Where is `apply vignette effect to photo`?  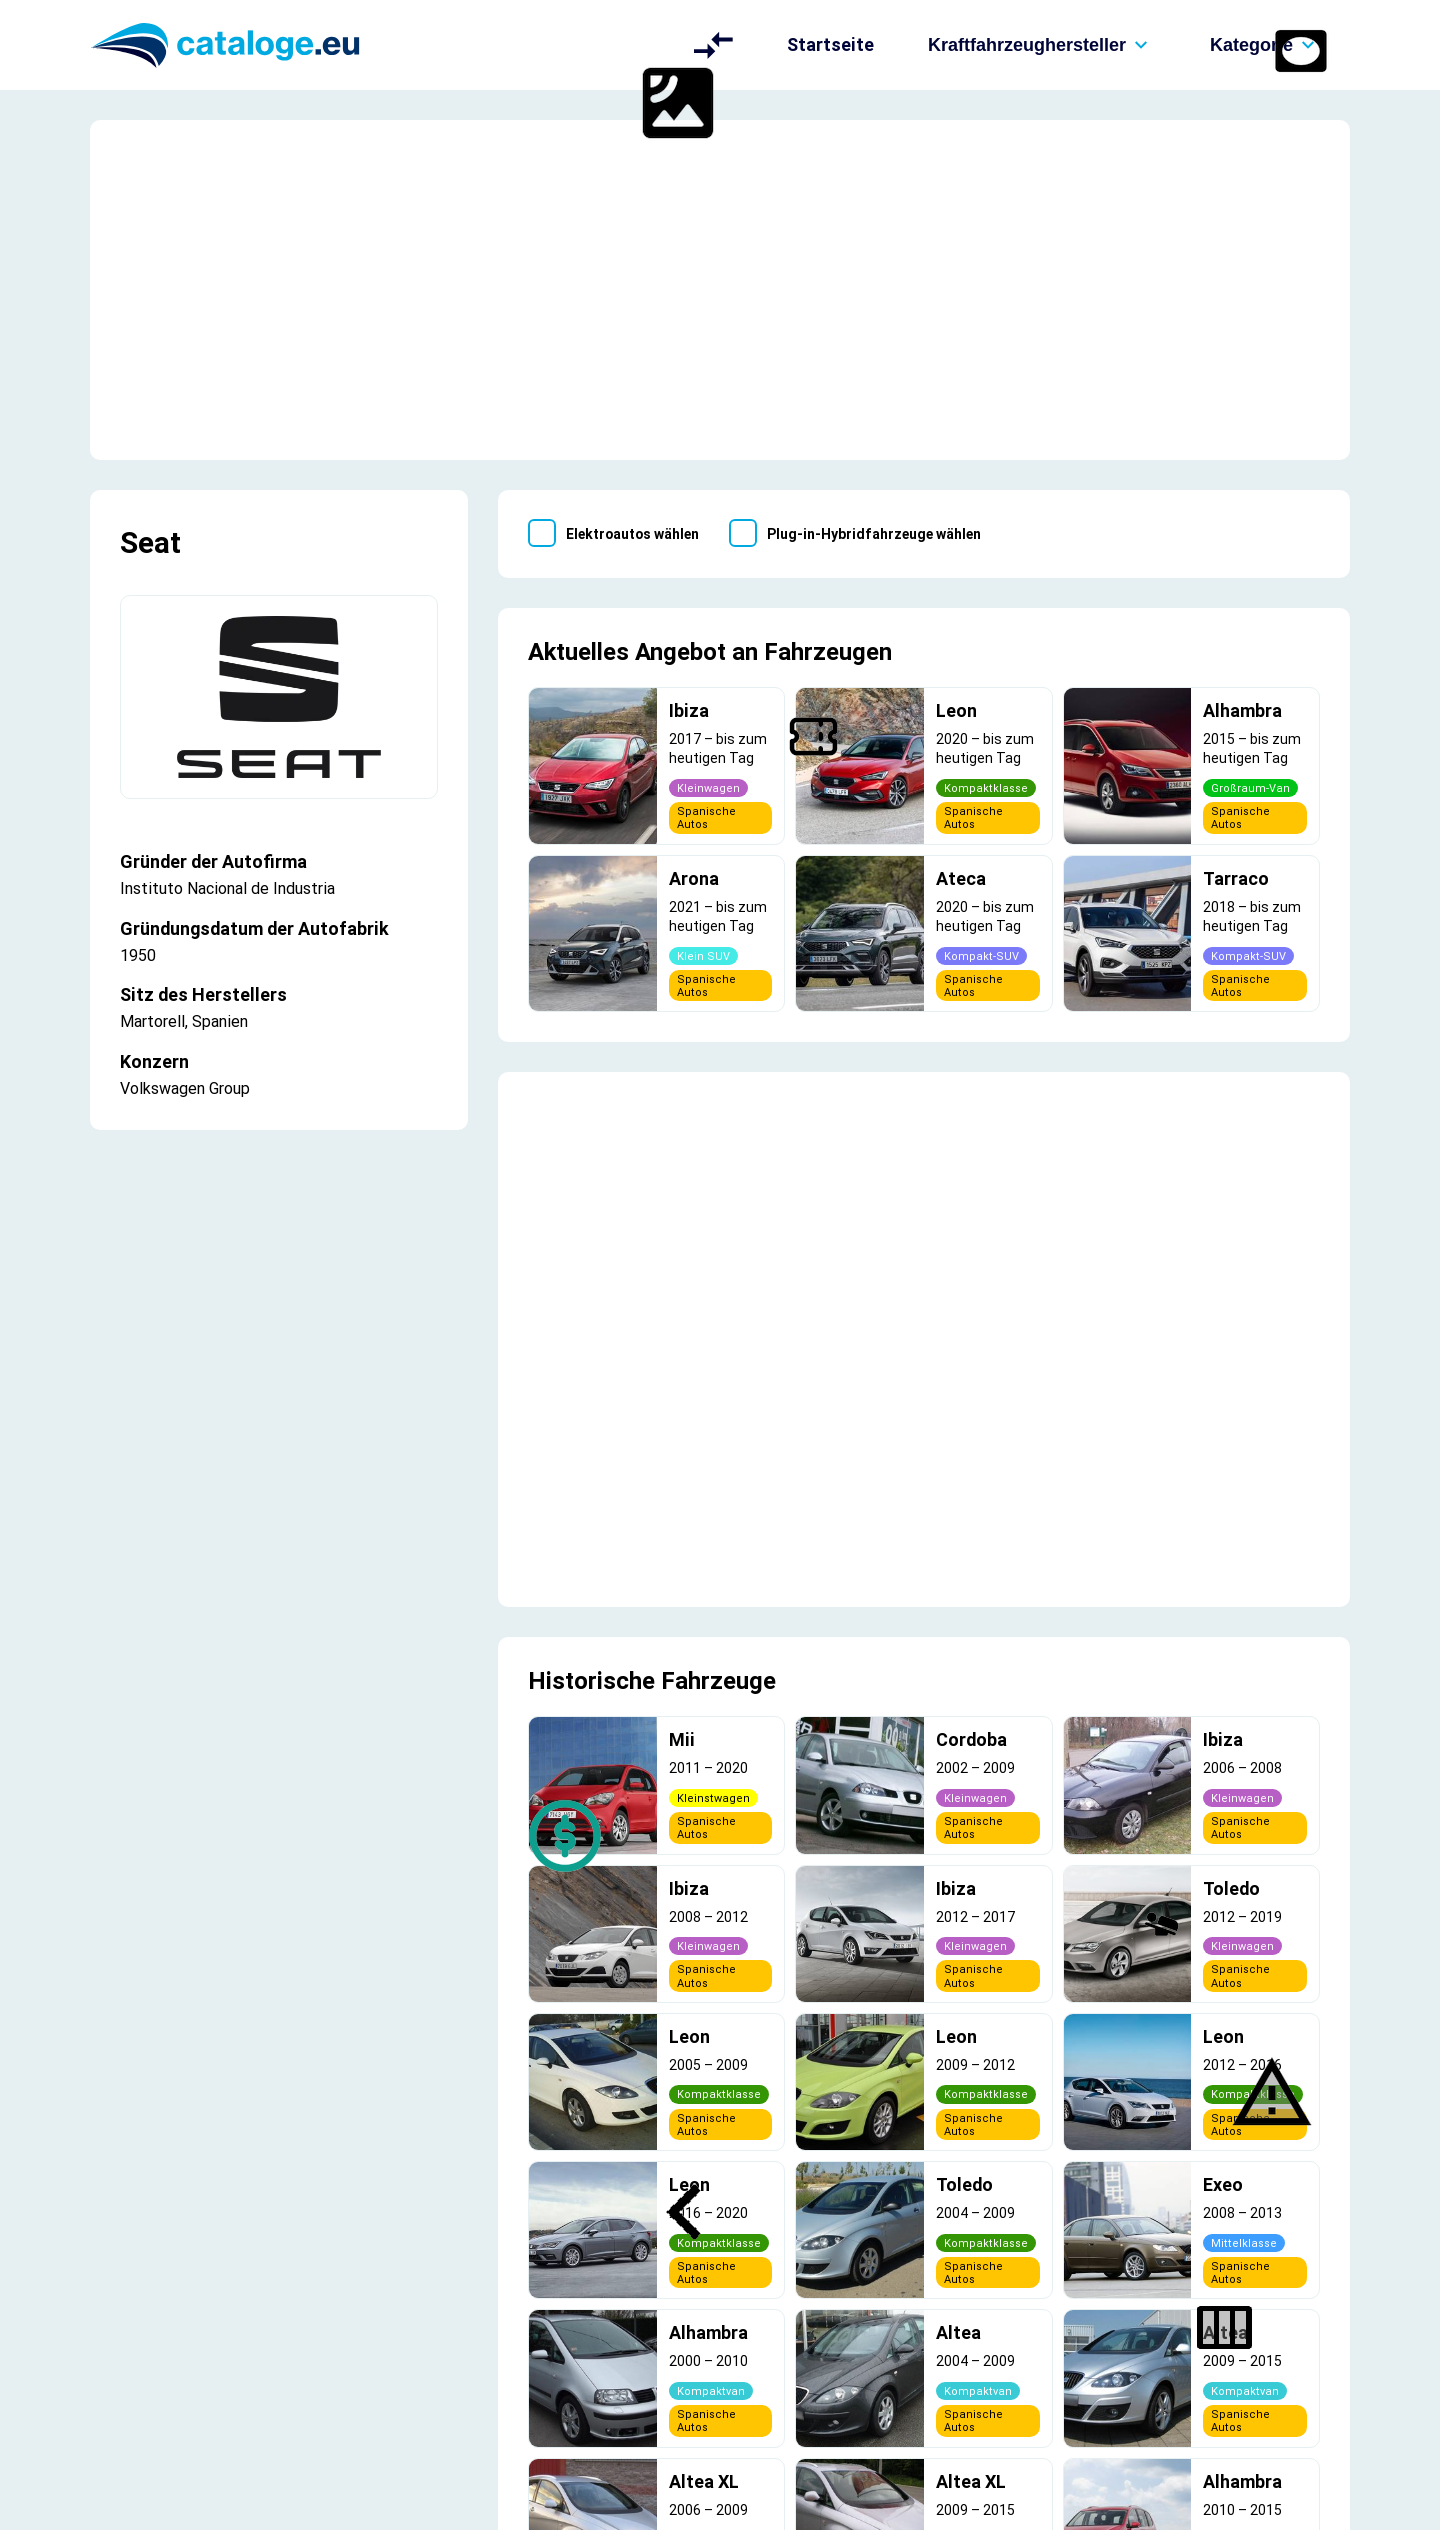
apply vignette effect to photo is located at coordinates (1301, 51).